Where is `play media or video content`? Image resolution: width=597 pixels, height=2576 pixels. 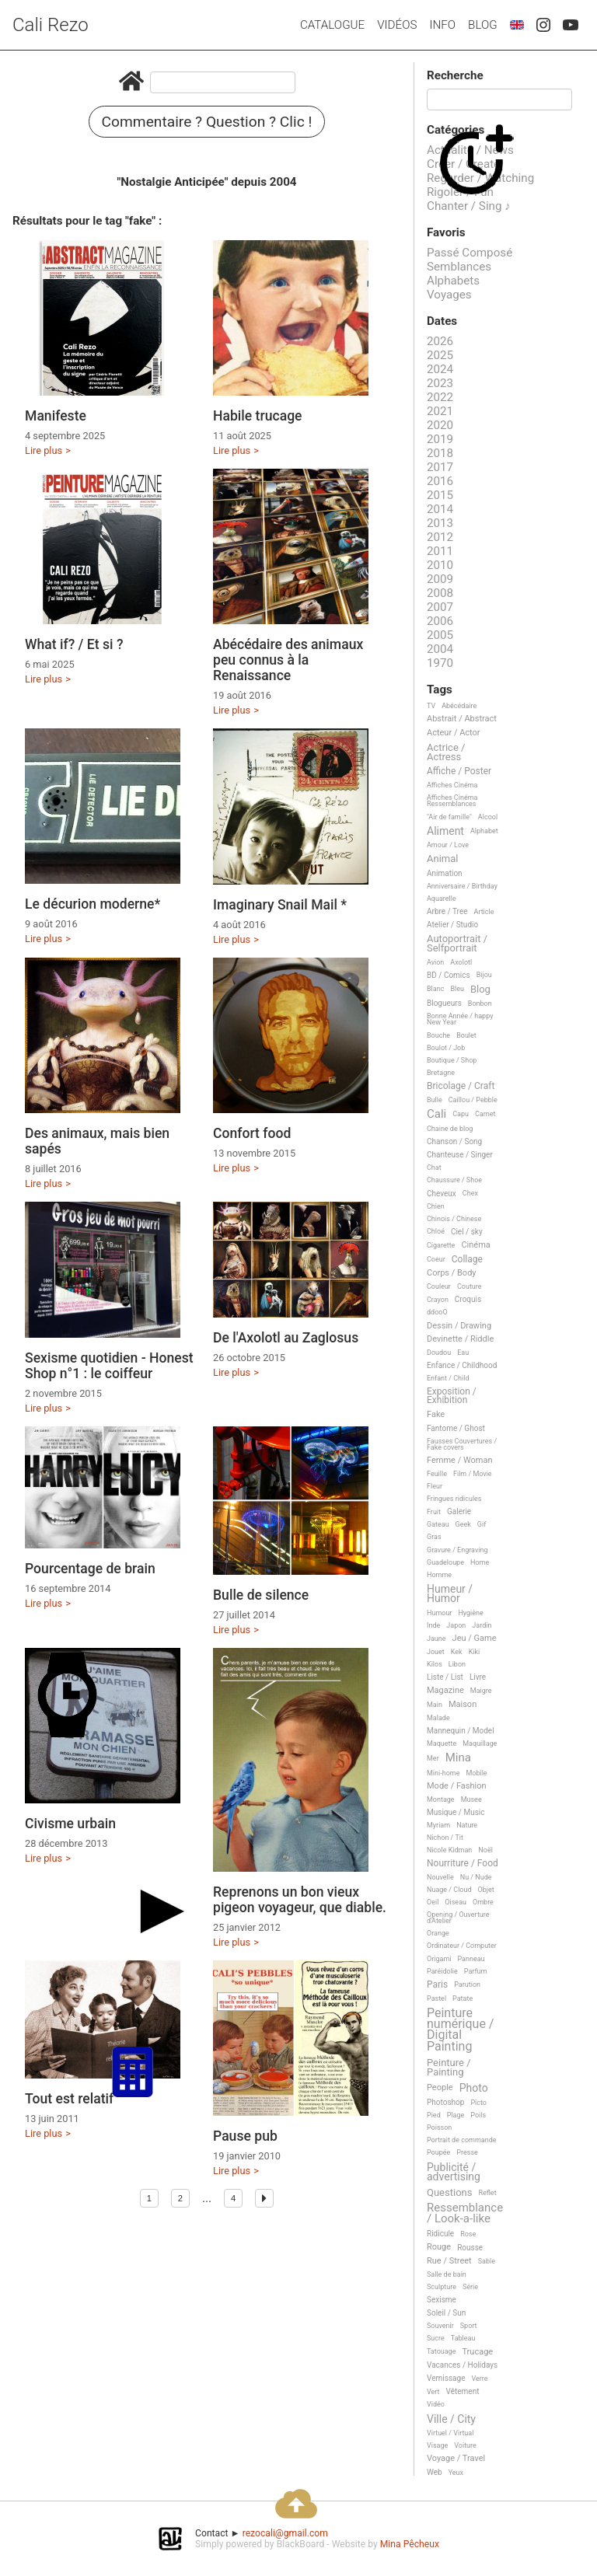
play media or video content is located at coordinates (162, 1911).